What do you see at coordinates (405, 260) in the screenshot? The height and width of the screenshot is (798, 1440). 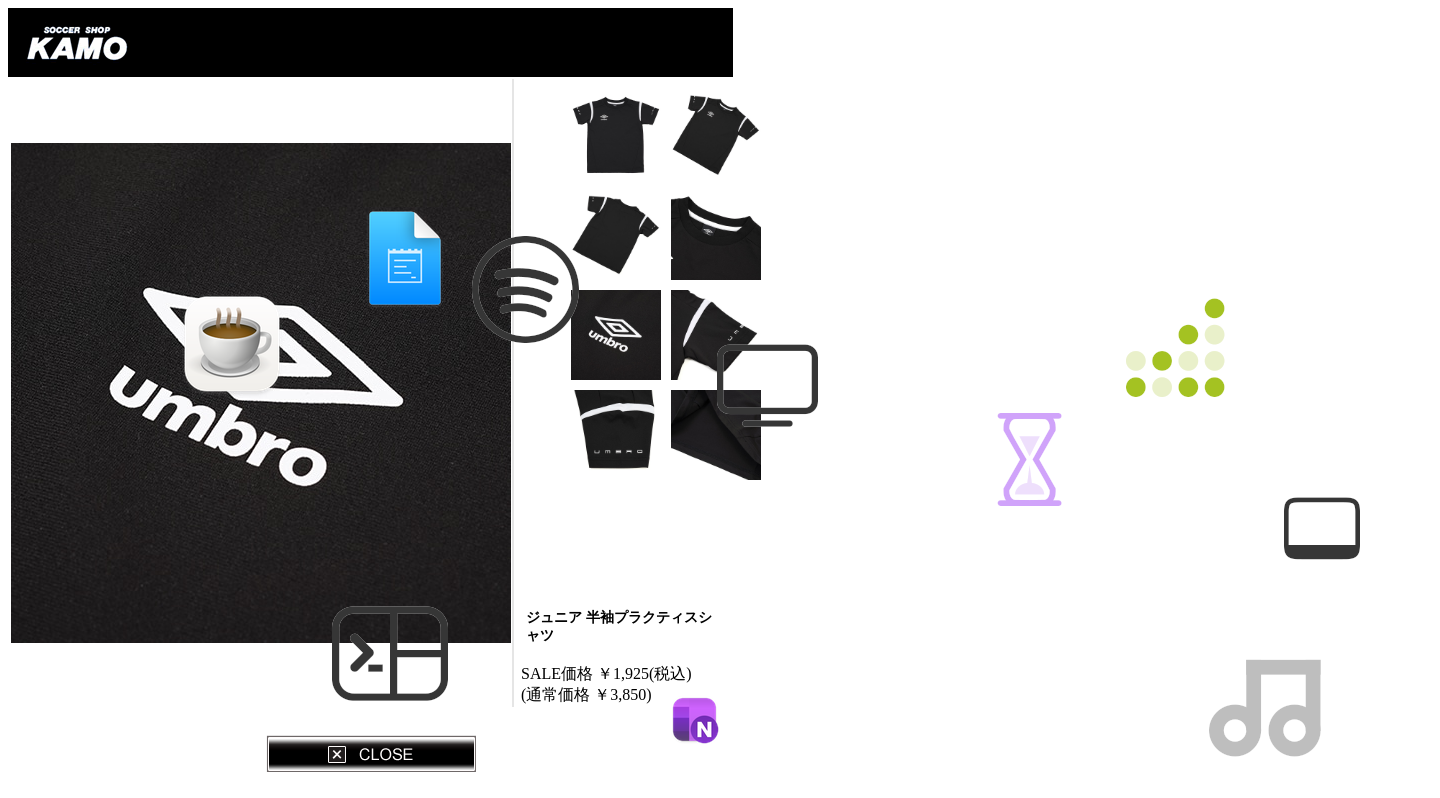 I see `open a DjVu format image file` at bounding box center [405, 260].